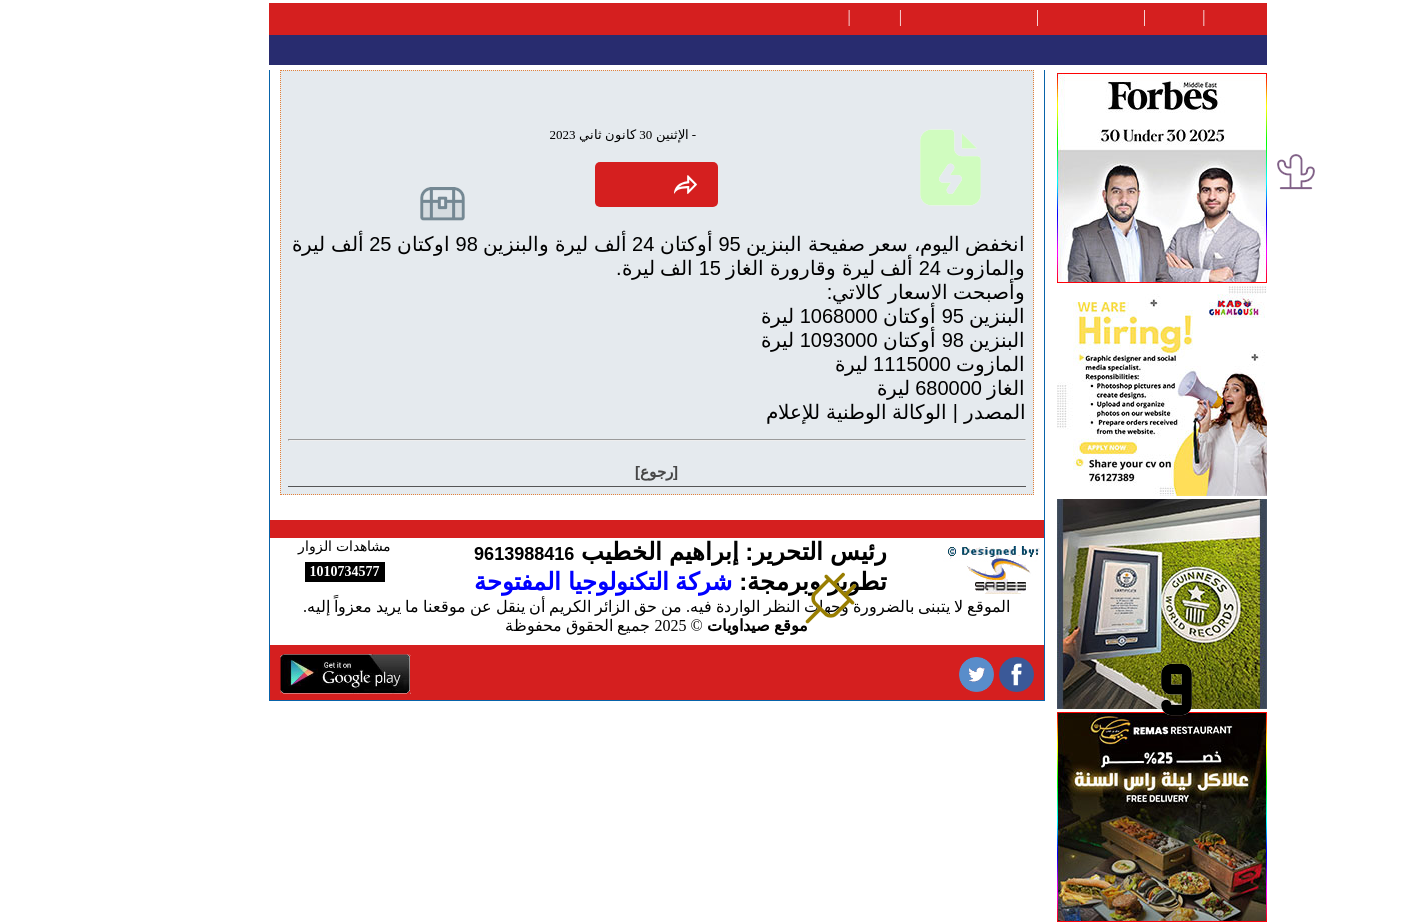 The image size is (1411, 922). I want to click on access your rewards or collectibles, so click(442, 204).